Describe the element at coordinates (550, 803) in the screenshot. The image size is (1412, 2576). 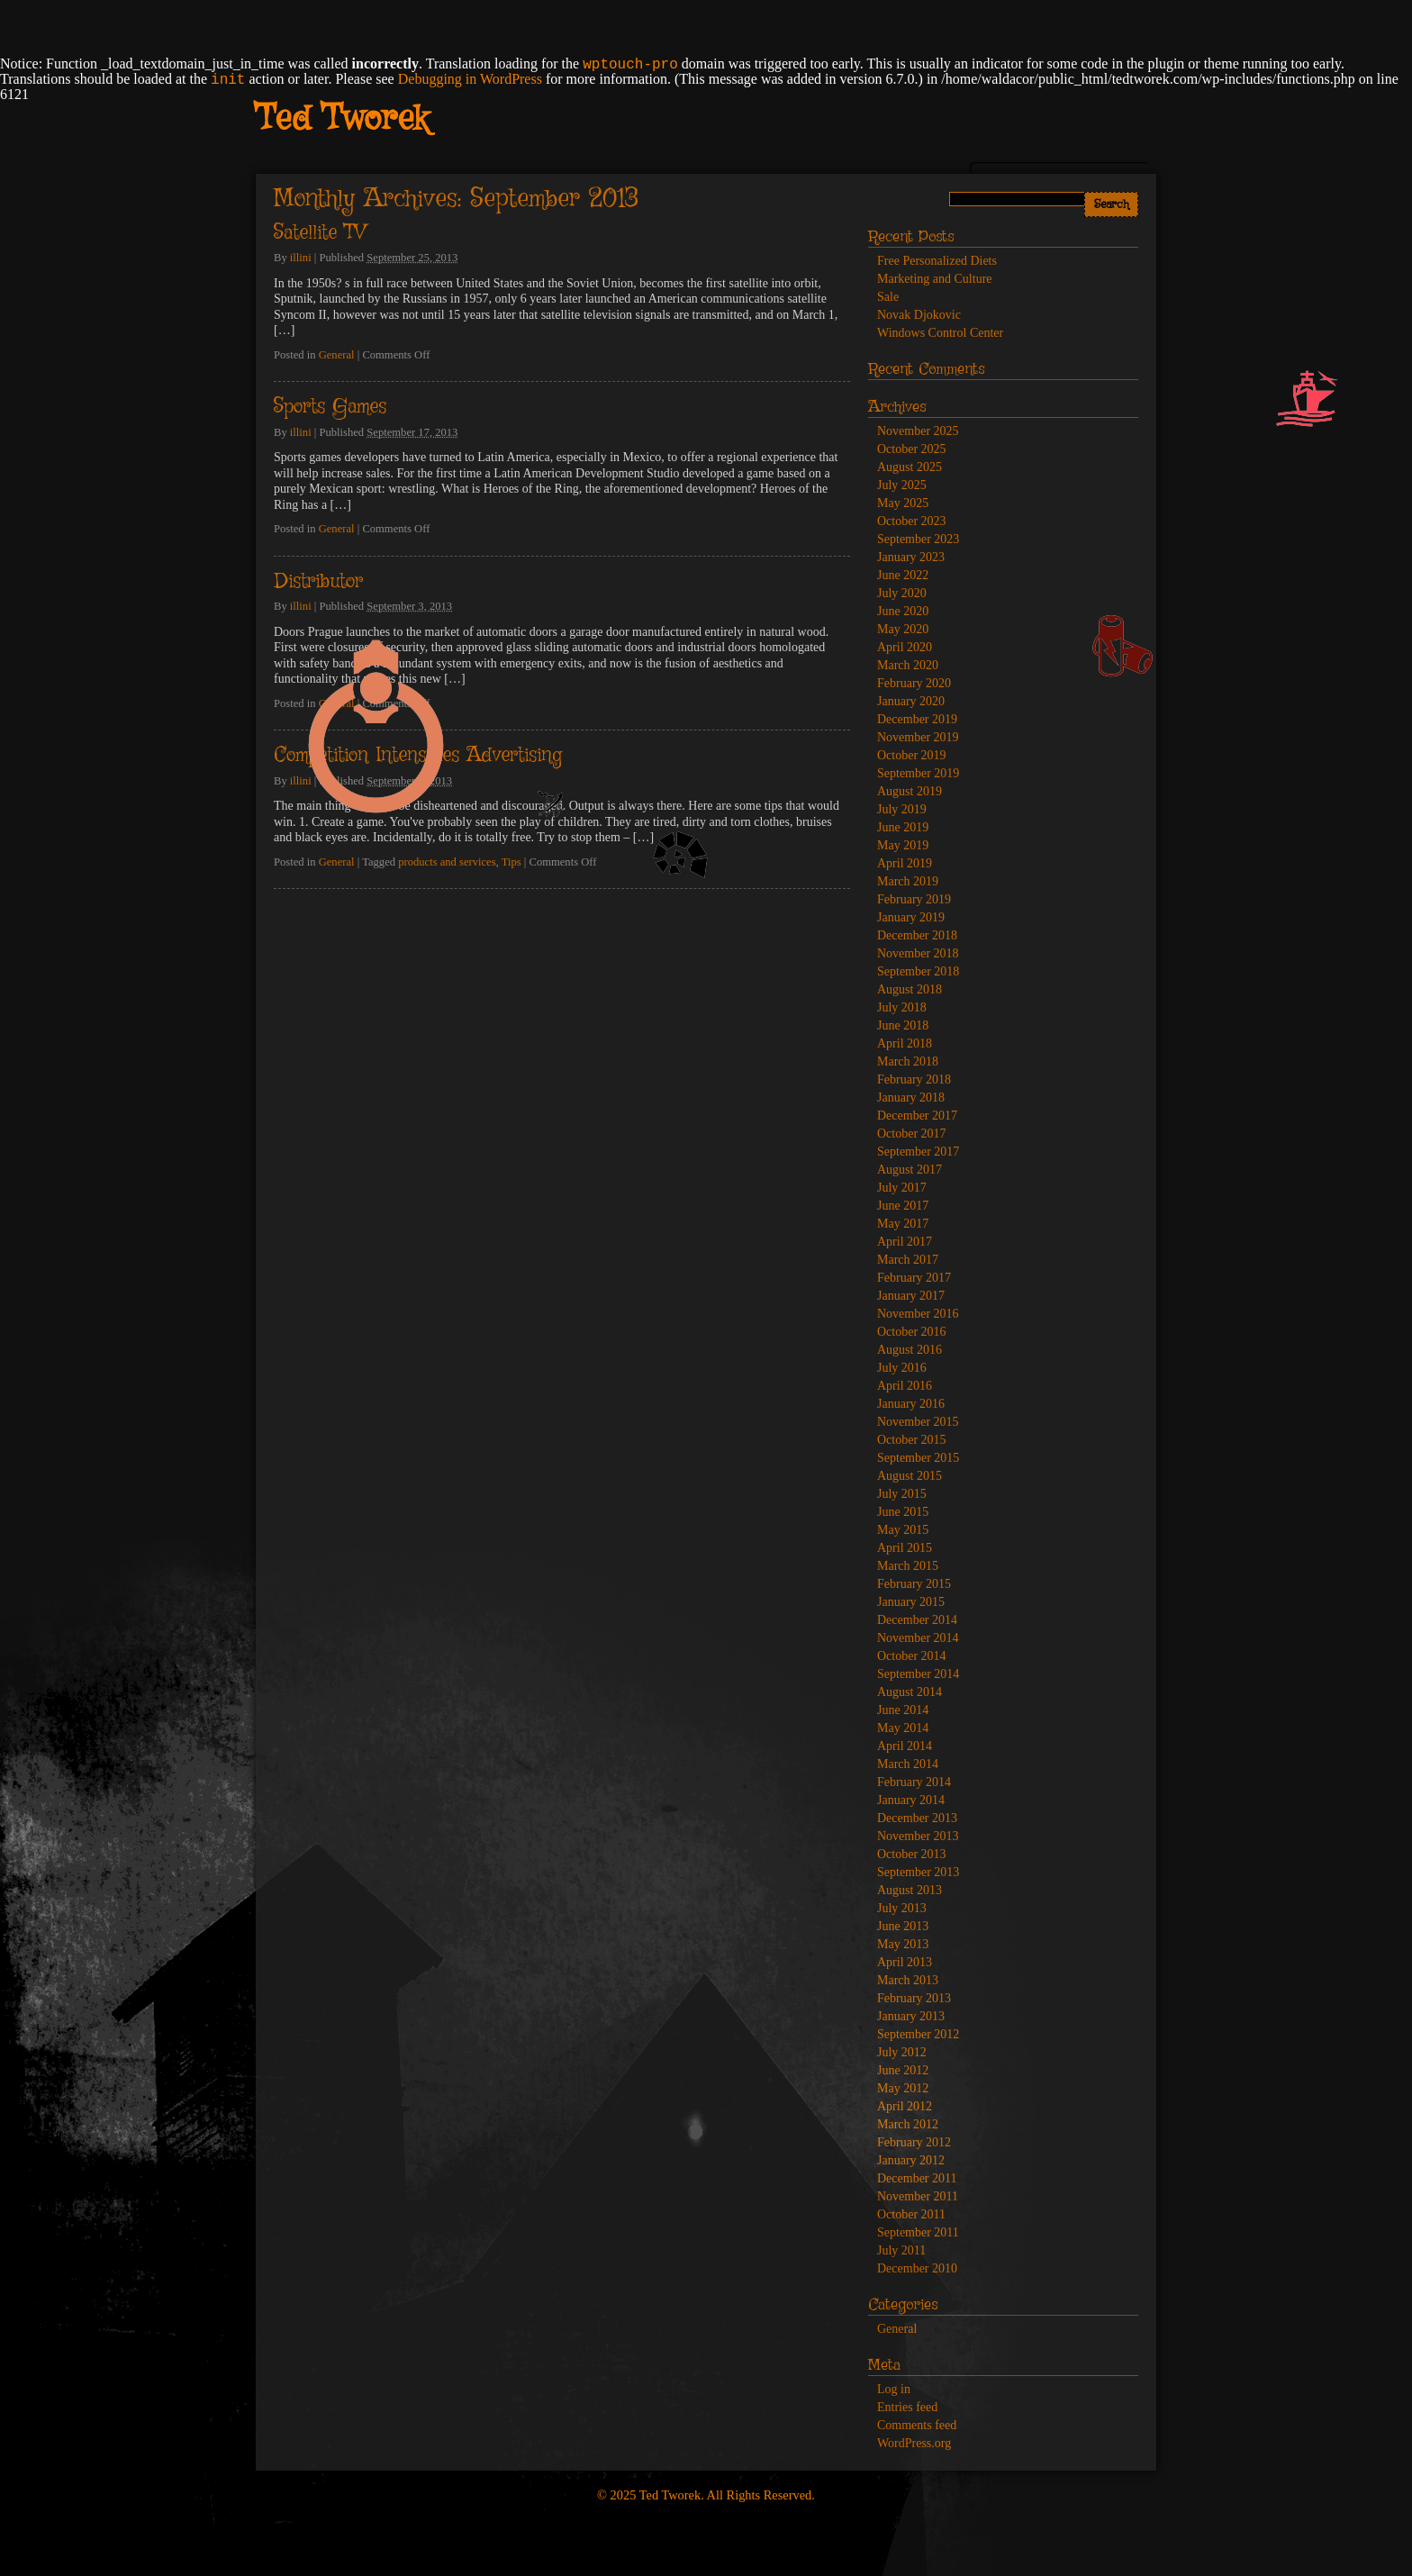
I see `activate lightning sword ability` at that location.